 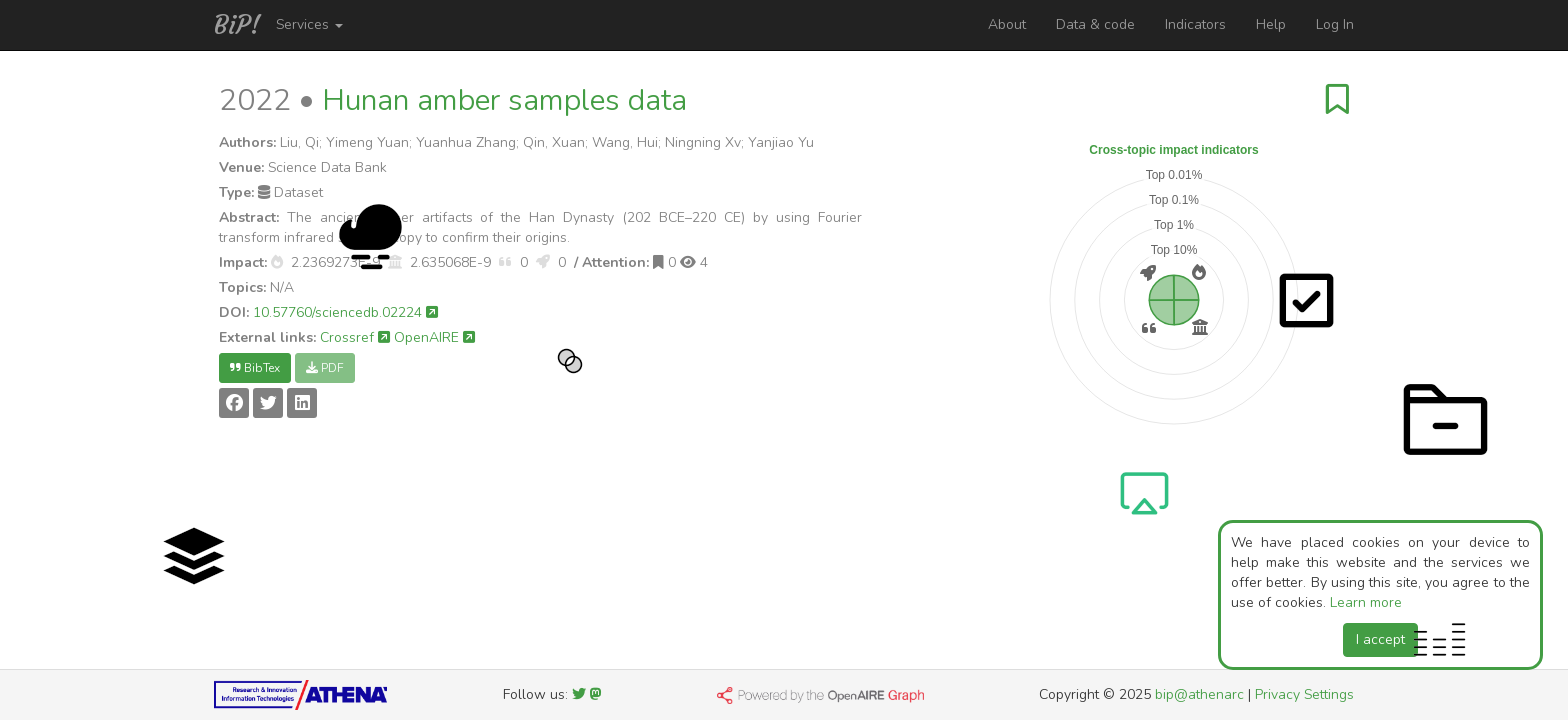 I want to click on remove a file or item from this folder, so click(x=1445, y=419).